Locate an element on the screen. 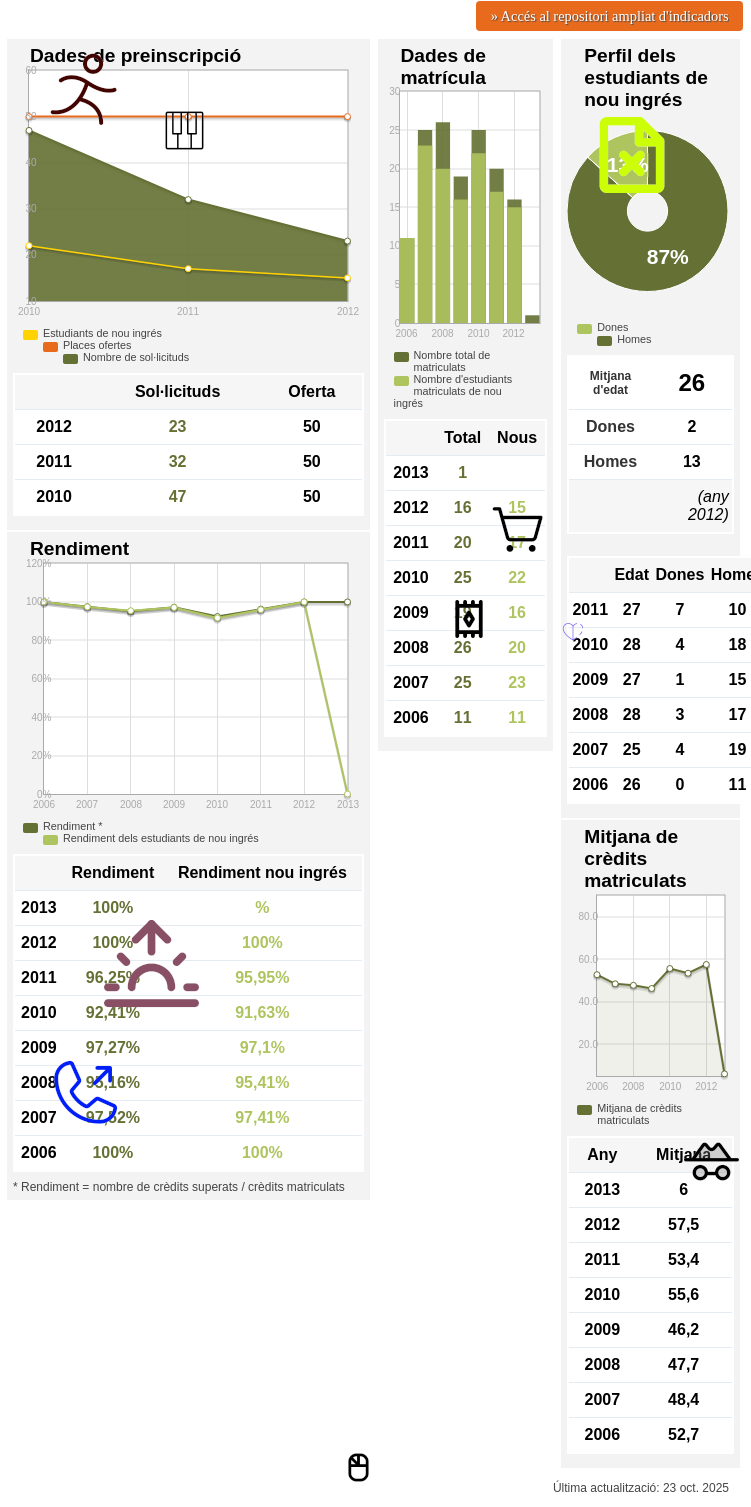  enable incognito or private browsing mode is located at coordinates (711, 1161).